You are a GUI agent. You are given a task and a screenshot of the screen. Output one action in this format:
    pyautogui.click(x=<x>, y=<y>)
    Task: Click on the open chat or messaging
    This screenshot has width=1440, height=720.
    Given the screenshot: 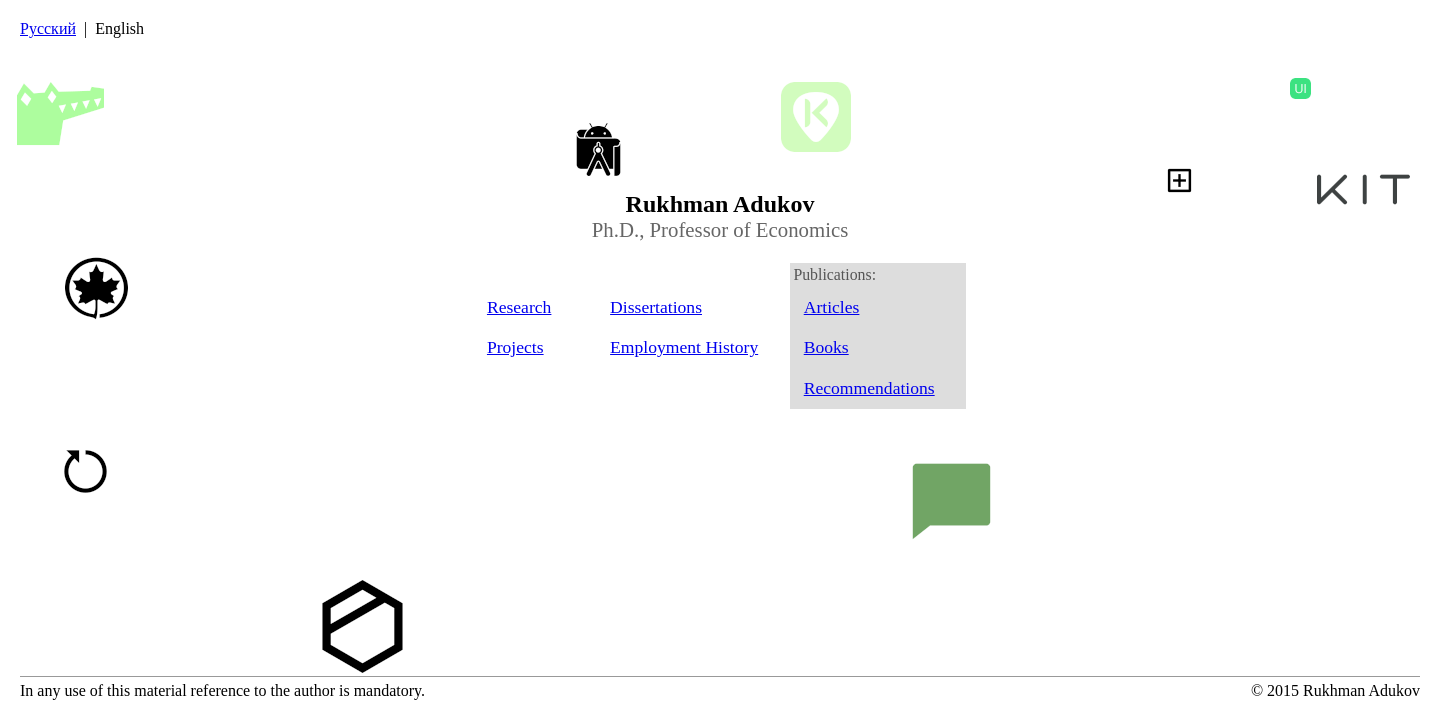 What is the action you would take?
    pyautogui.click(x=951, y=498)
    